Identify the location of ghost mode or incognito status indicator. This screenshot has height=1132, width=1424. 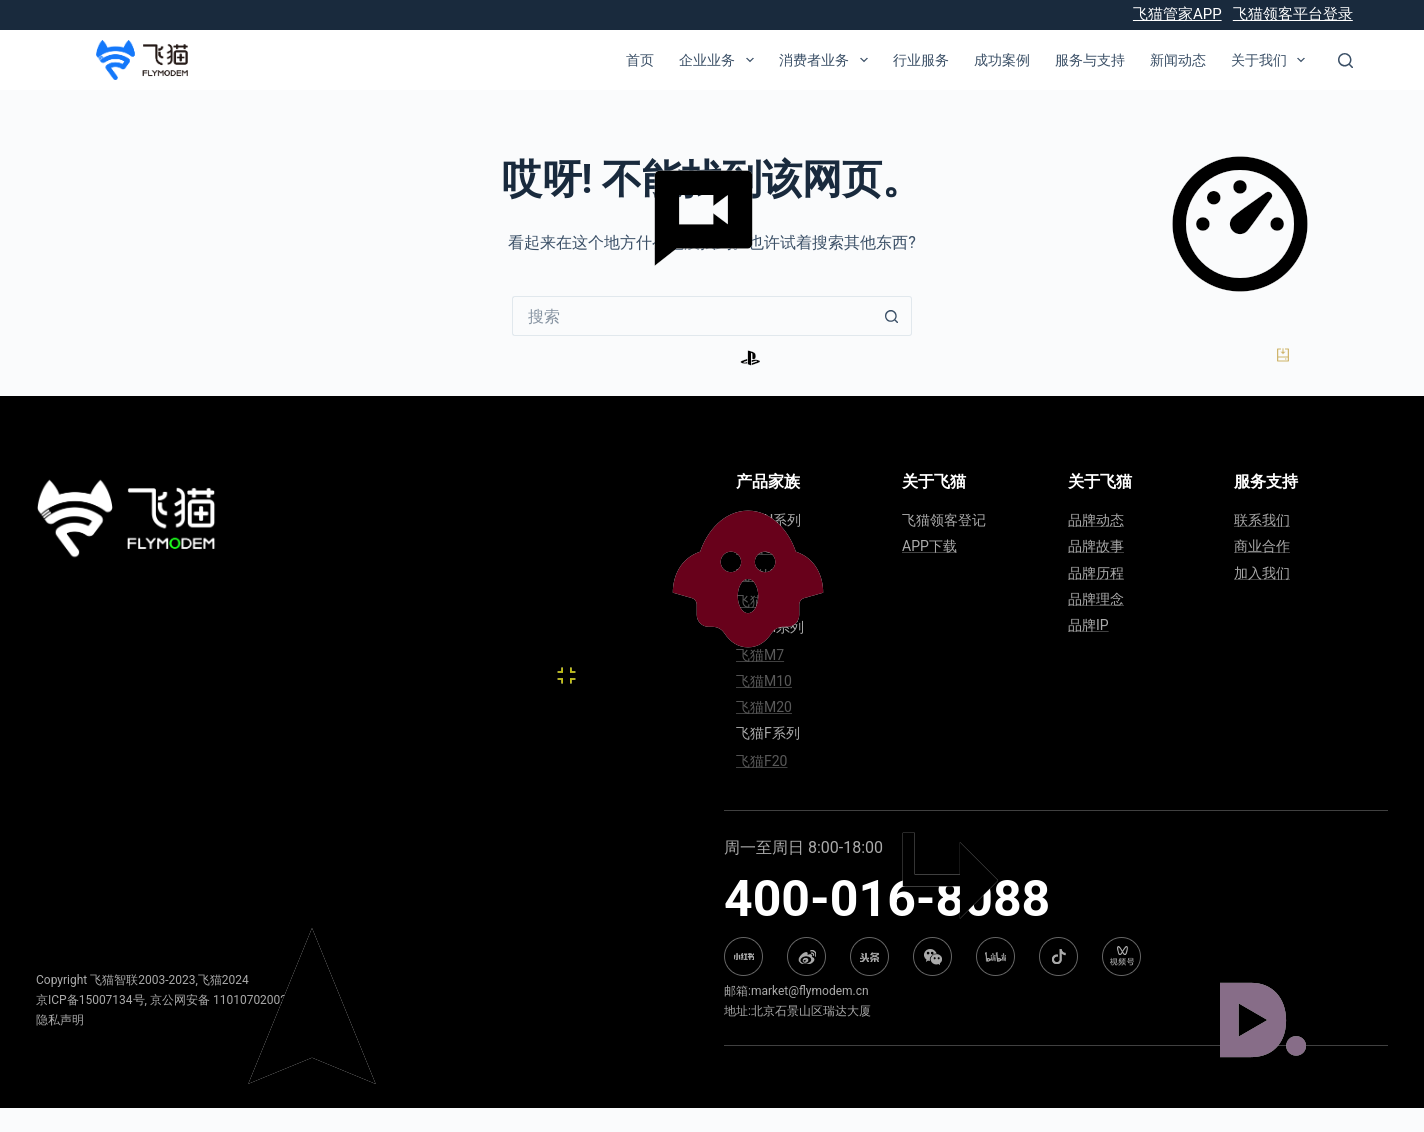
(748, 579).